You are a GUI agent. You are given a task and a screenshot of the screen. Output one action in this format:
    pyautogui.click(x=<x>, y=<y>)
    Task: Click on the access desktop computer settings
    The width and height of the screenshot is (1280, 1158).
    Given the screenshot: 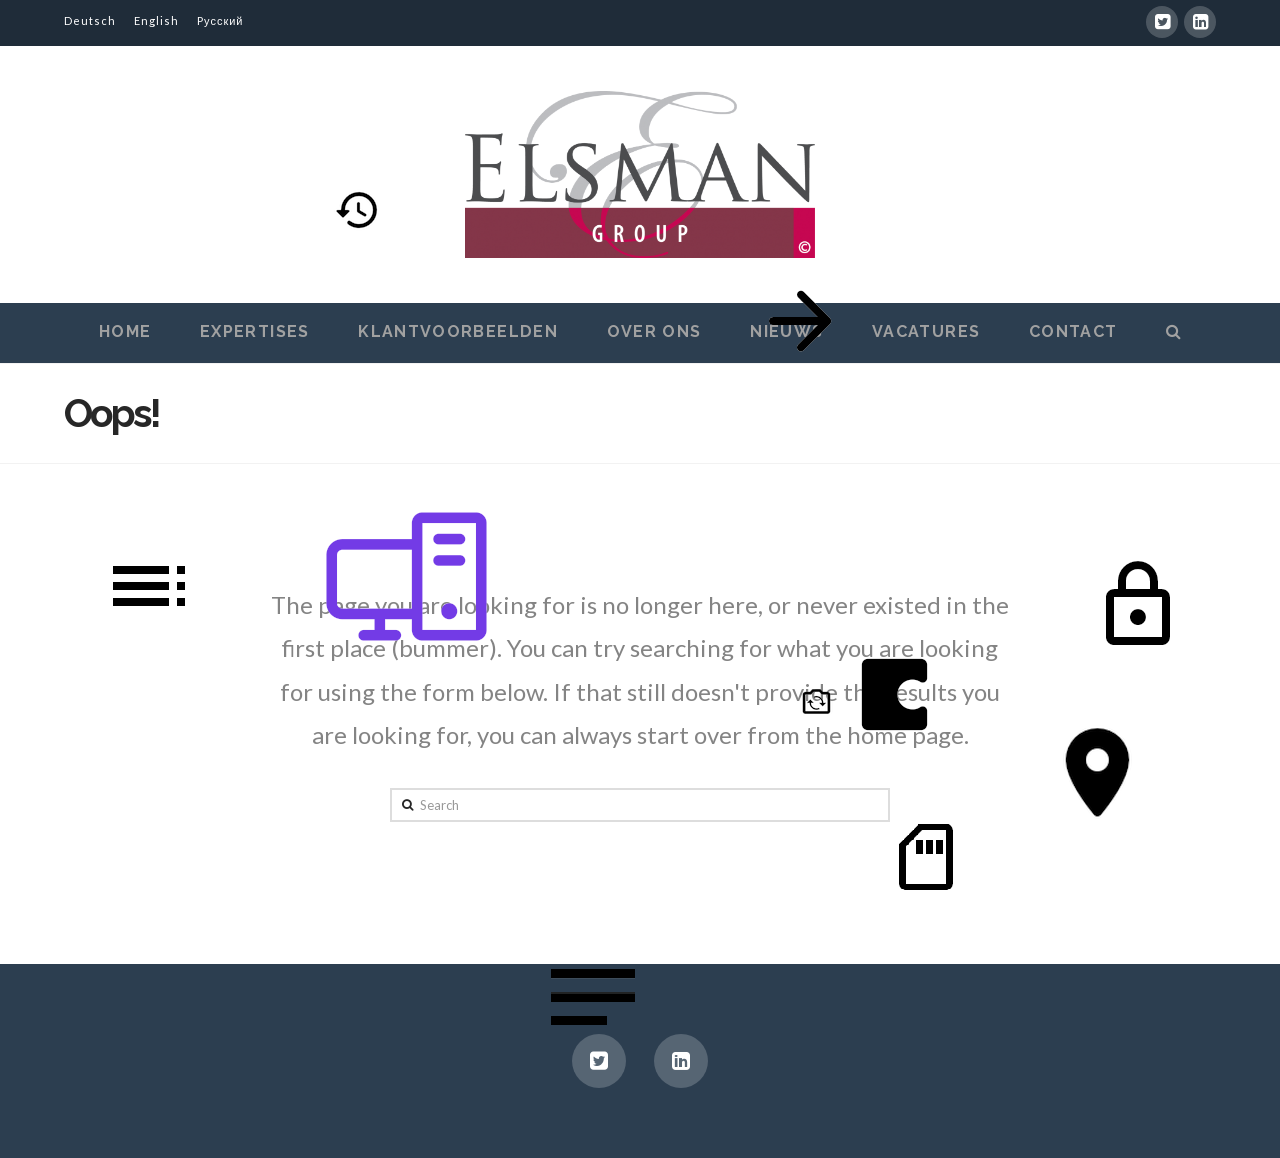 What is the action you would take?
    pyautogui.click(x=406, y=576)
    